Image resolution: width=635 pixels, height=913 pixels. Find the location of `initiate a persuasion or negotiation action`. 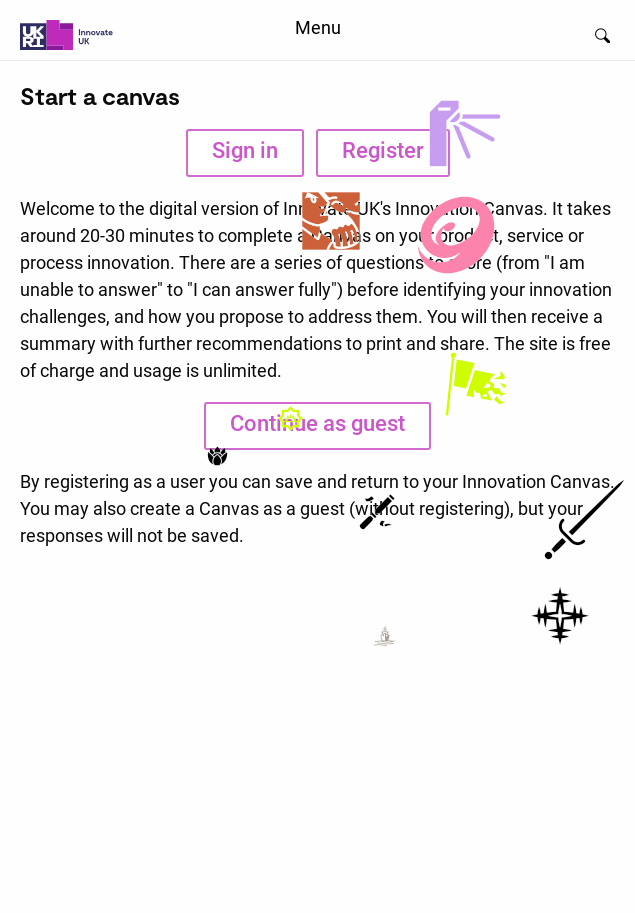

initiate a persuasion or negotiation action is located at coordinates (331, 221).